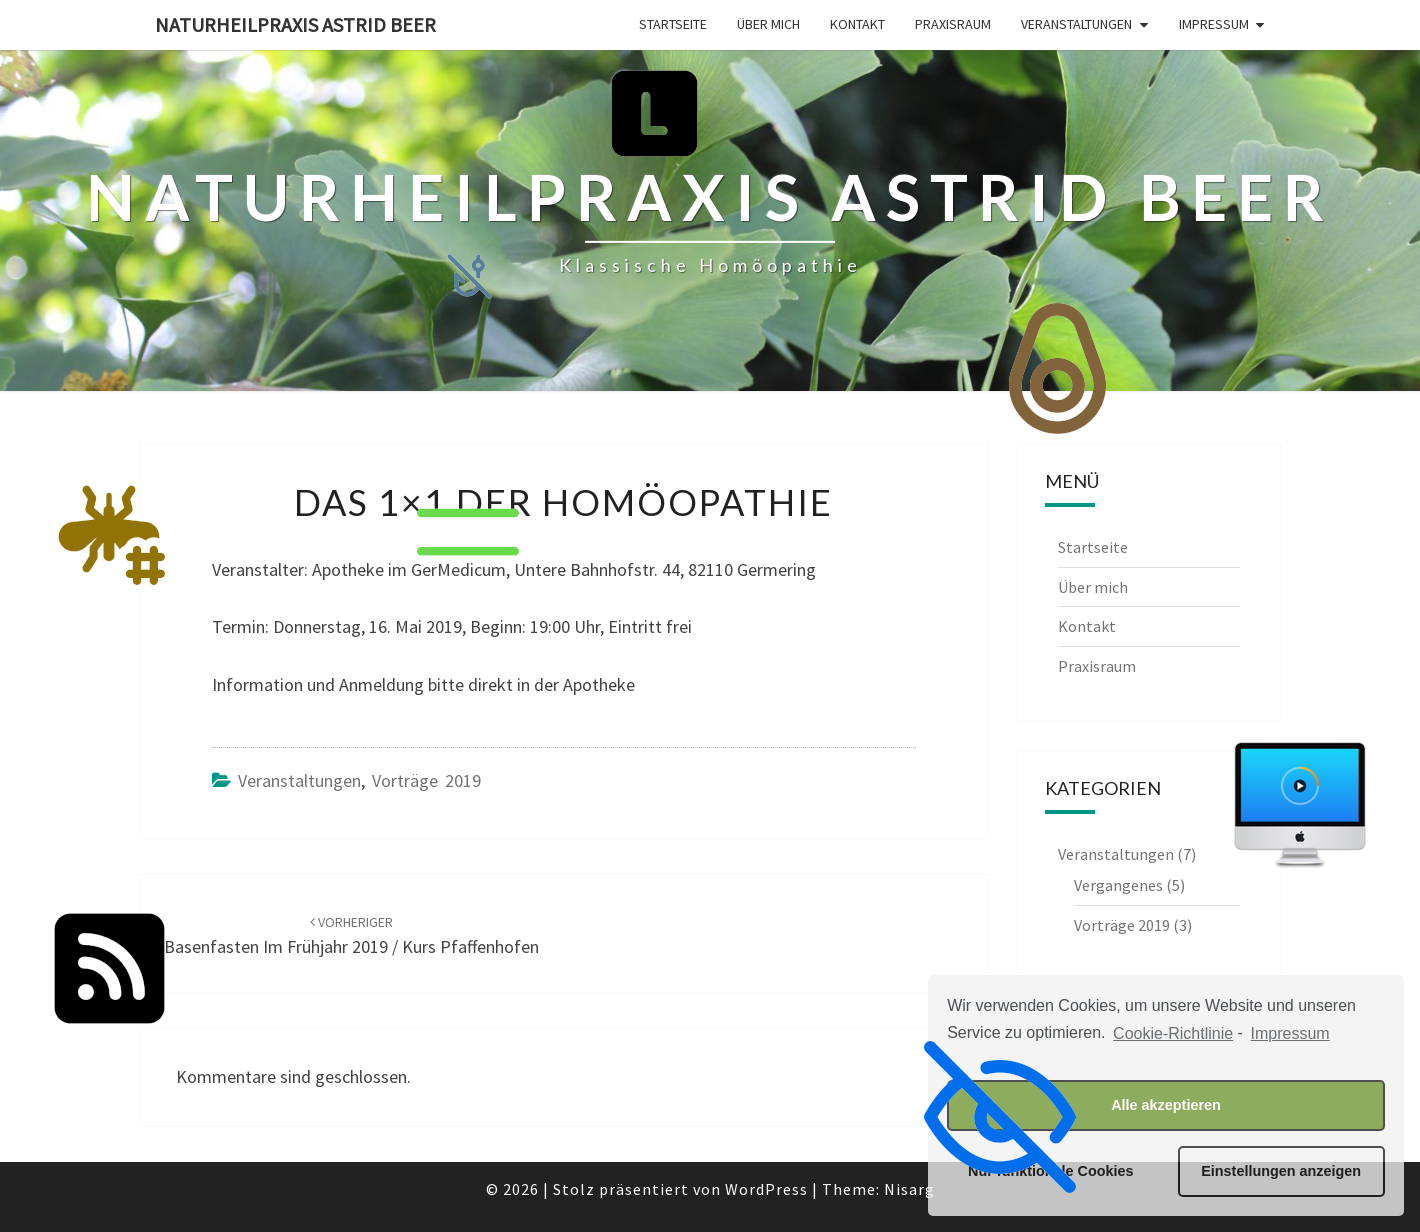 The height and width of the screenshot is (1232, 1420). I want to click on play video content on your television or monitor, so click(1300, 805).